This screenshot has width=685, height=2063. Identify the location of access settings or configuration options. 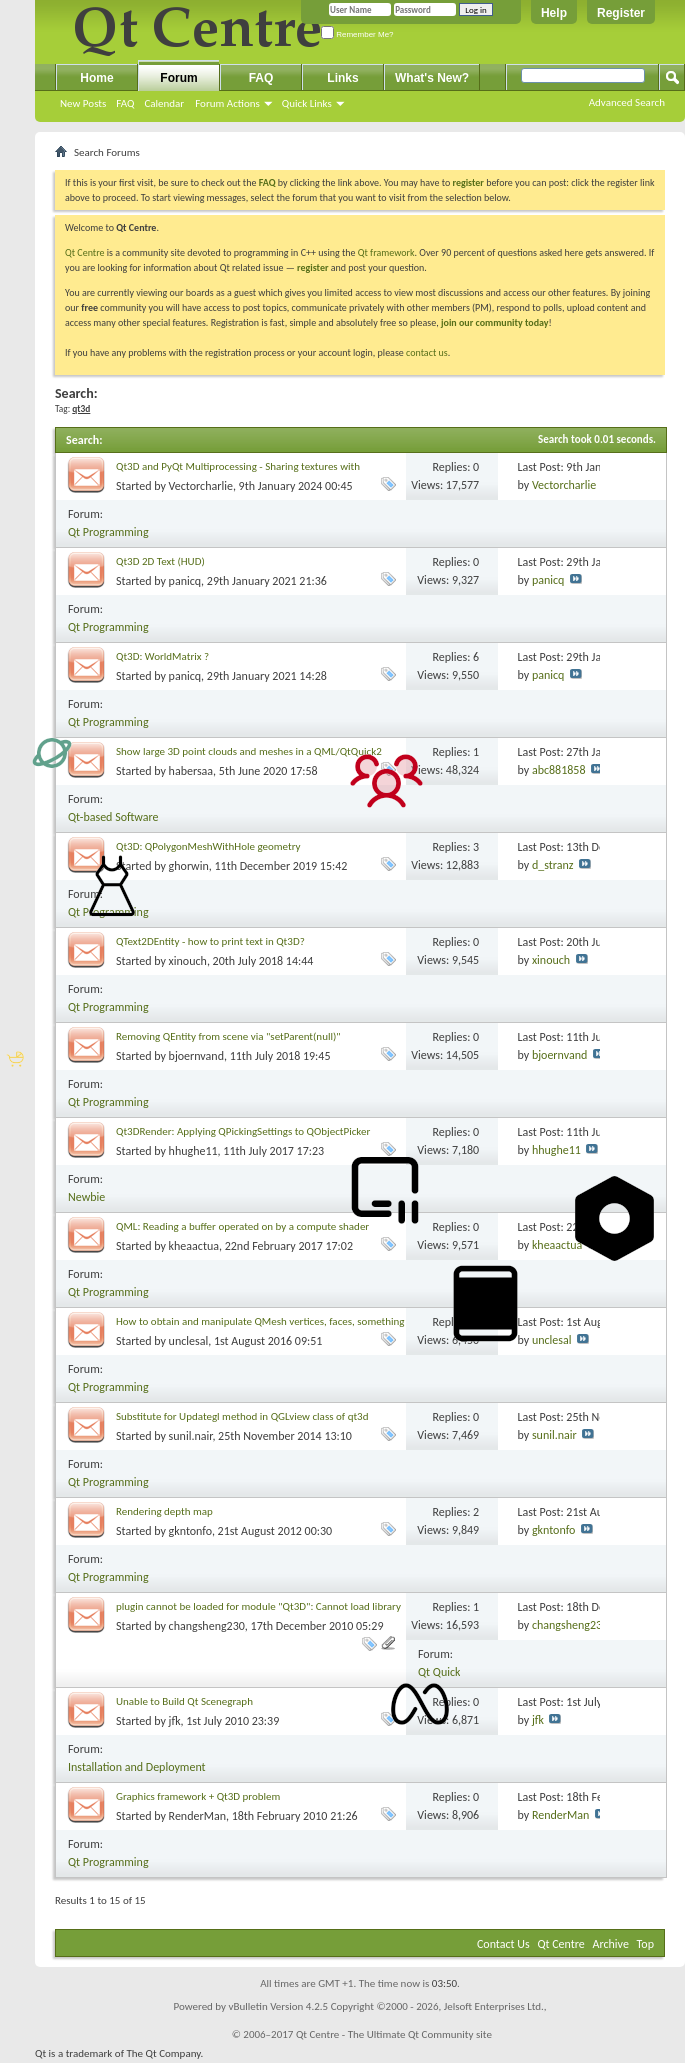
(614, 1218).